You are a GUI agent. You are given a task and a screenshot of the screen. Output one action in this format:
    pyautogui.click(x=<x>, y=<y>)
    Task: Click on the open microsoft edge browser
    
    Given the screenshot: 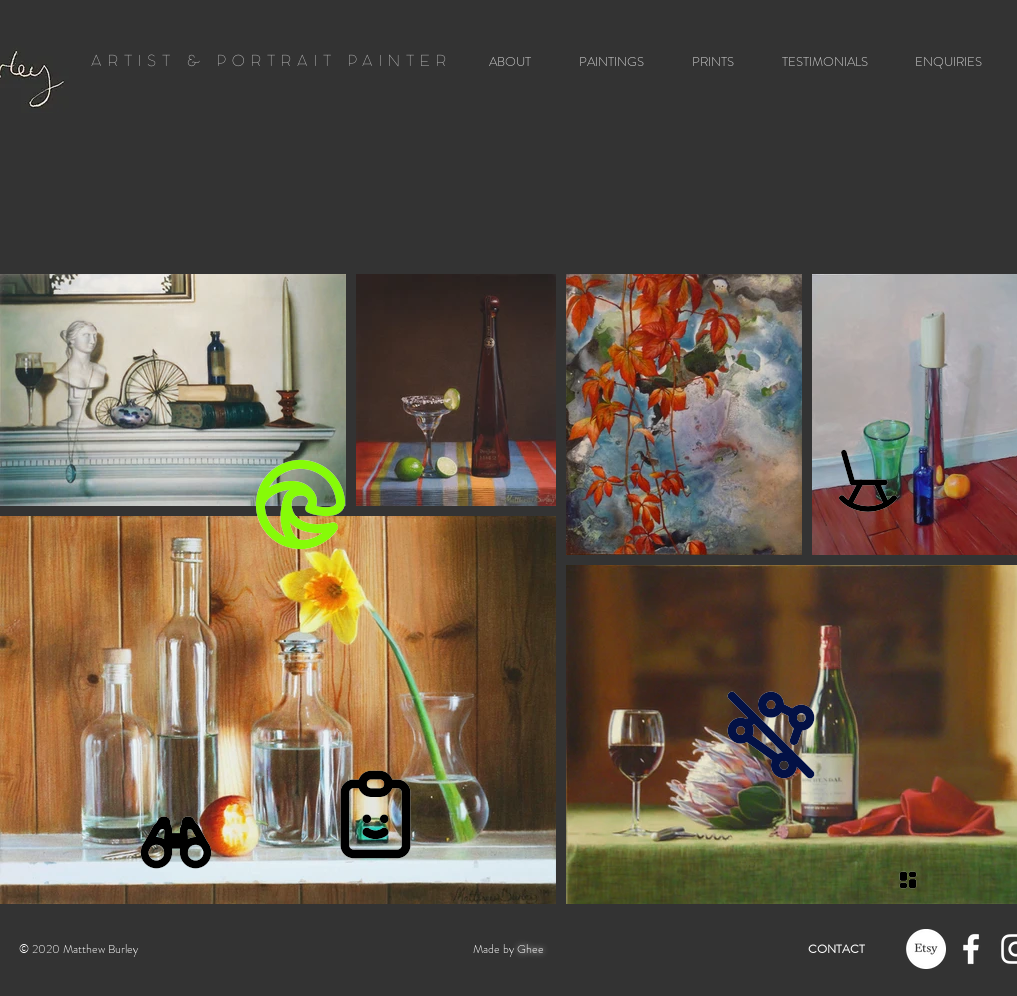 What is the action you would take?
    pyautogui.click(x=300, y=504)
    